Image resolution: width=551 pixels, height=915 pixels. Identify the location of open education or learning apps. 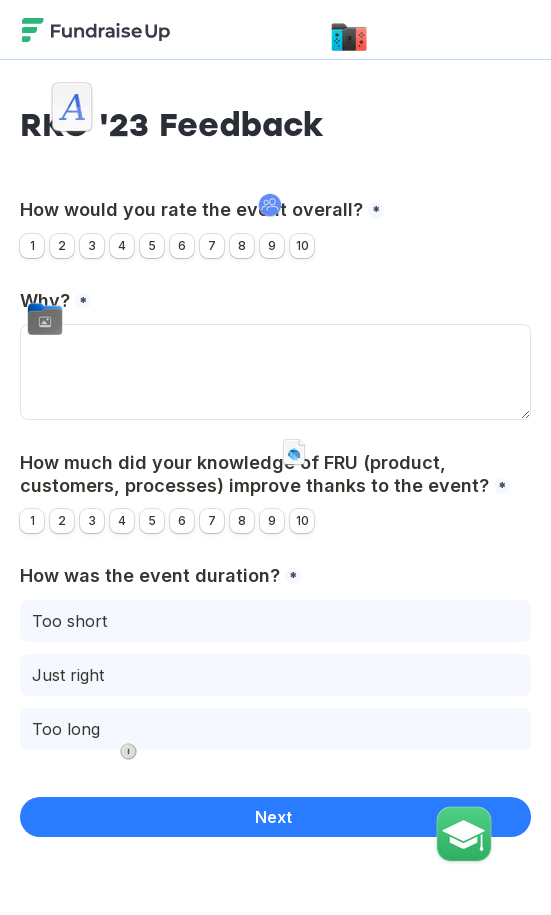
(464, 834).